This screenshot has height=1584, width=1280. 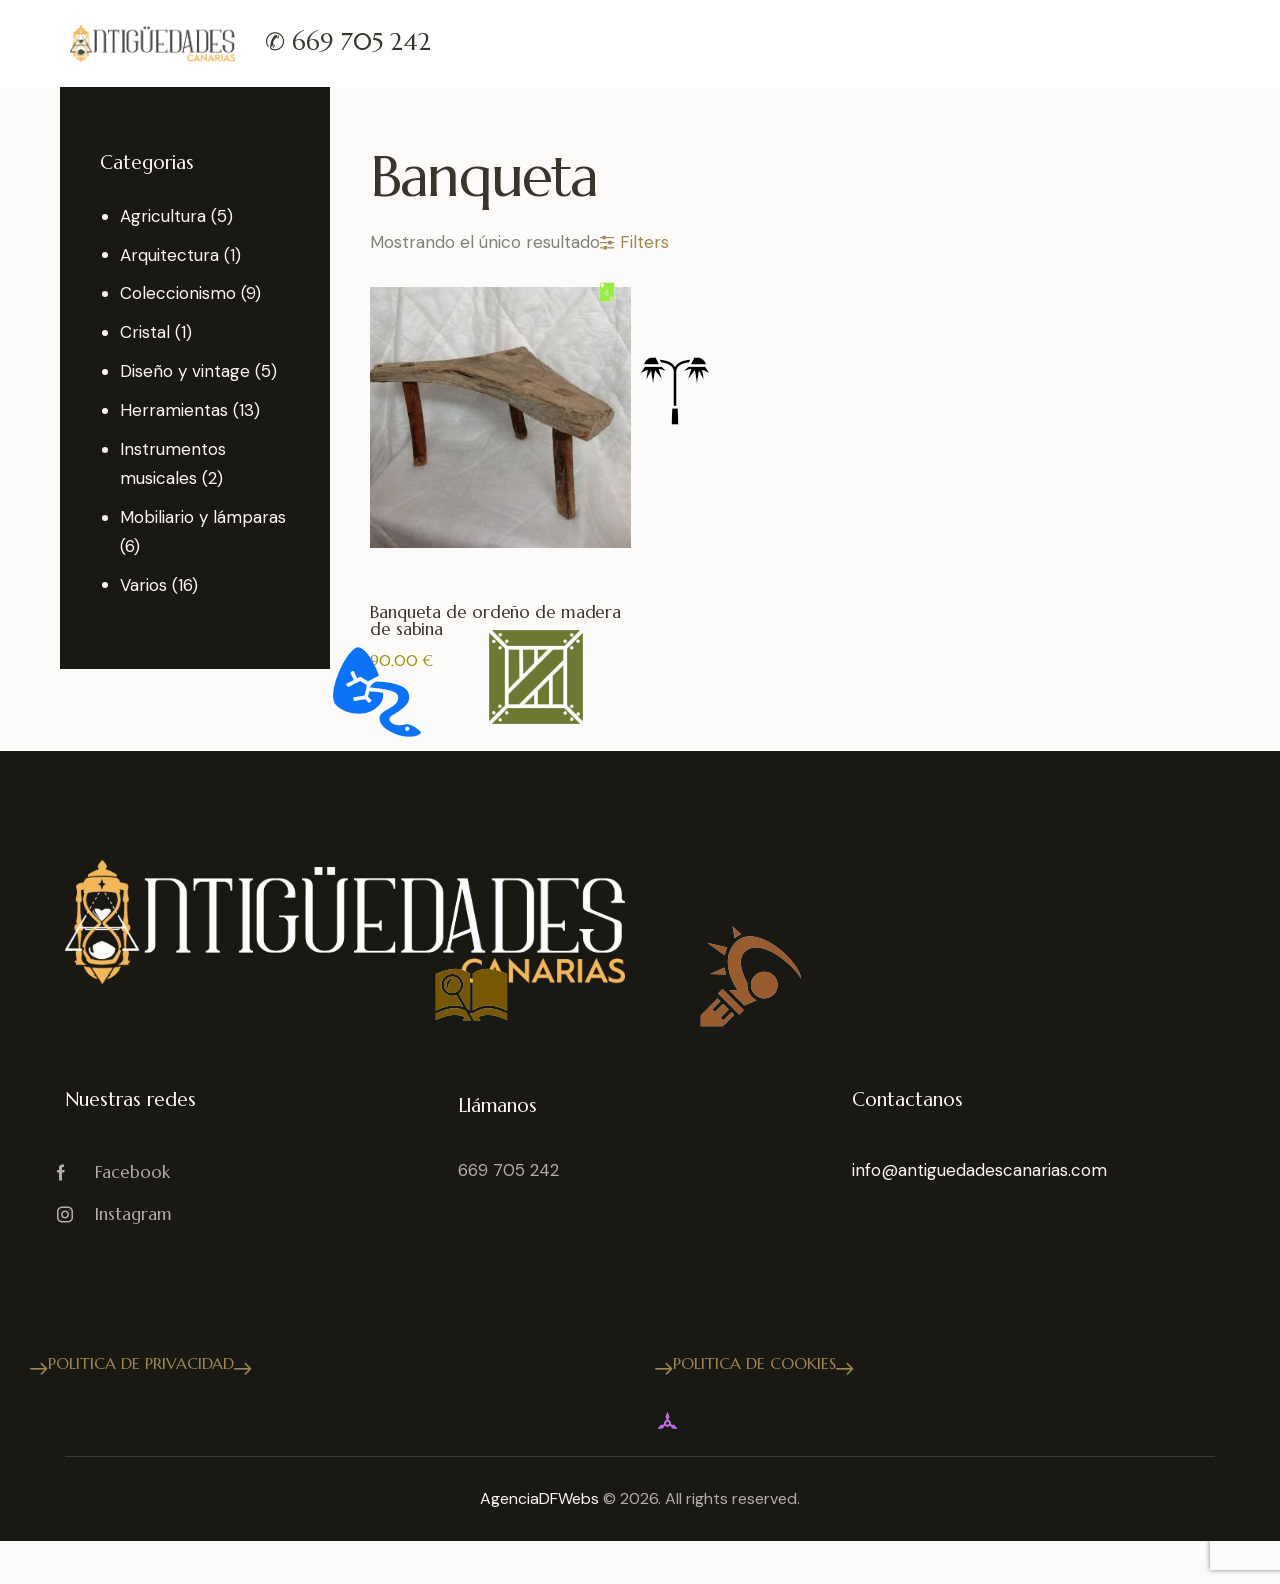 I want to click on open inventory or storage, so click(x=536, y=677).